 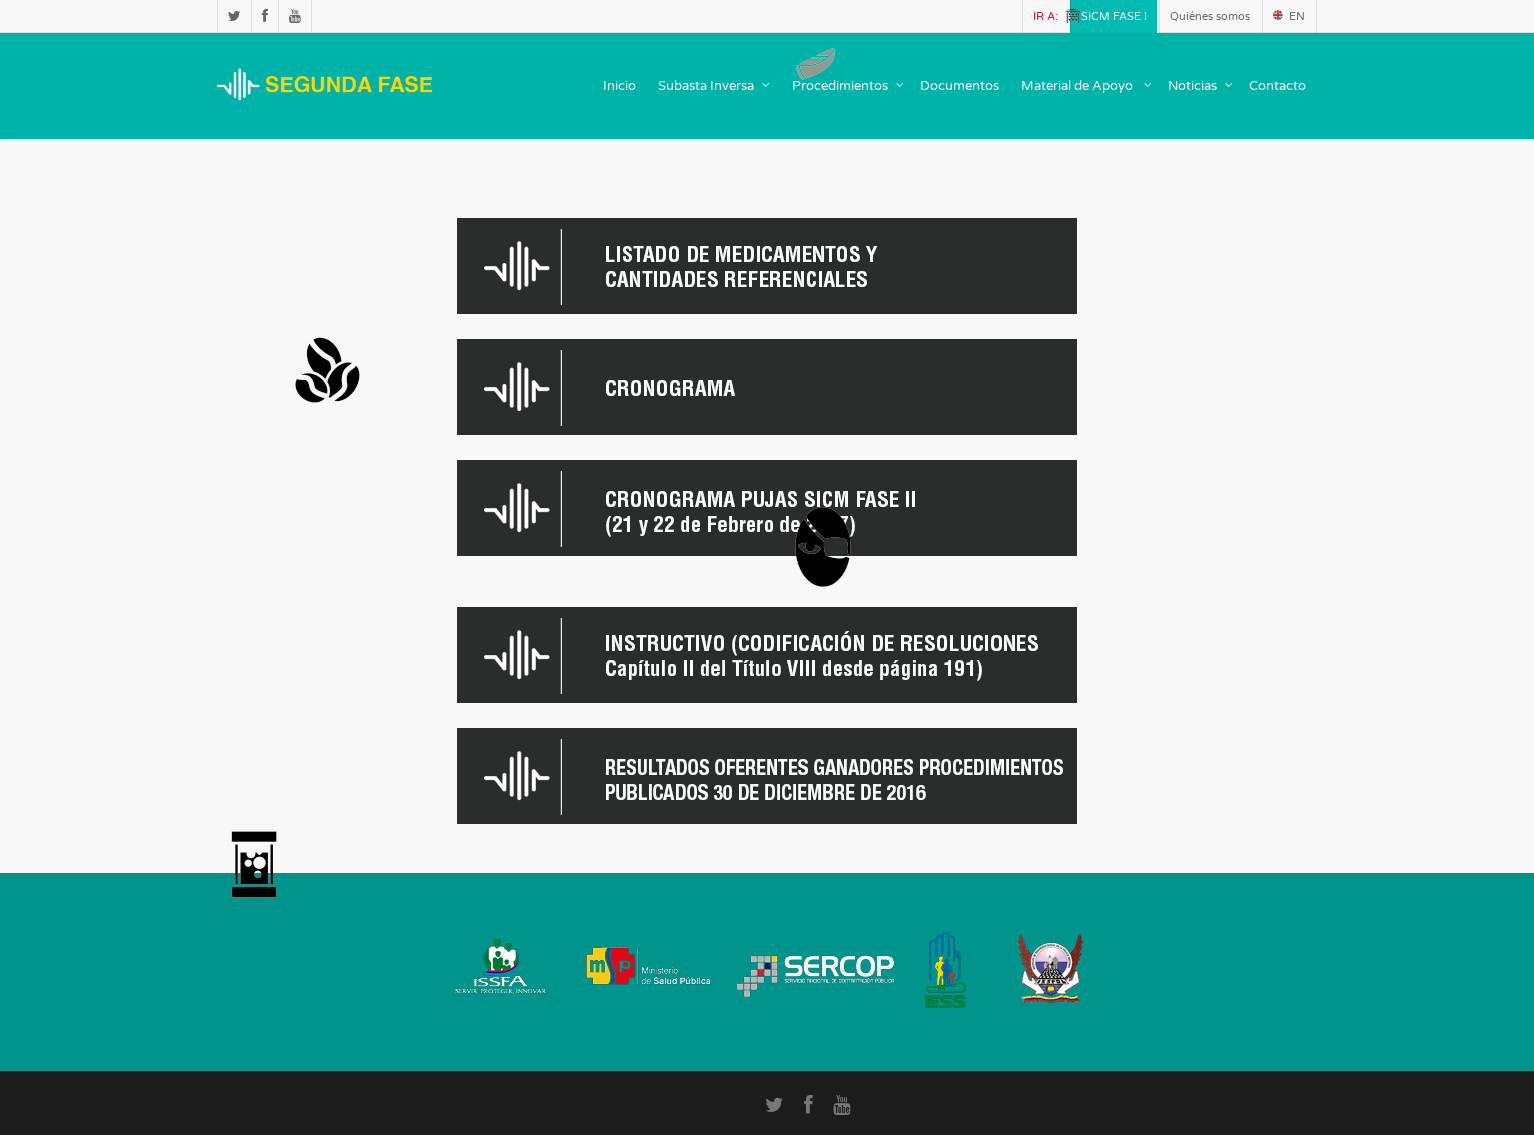 I want to click on access canoe or kayak rental options, so click(x=815, y=63).